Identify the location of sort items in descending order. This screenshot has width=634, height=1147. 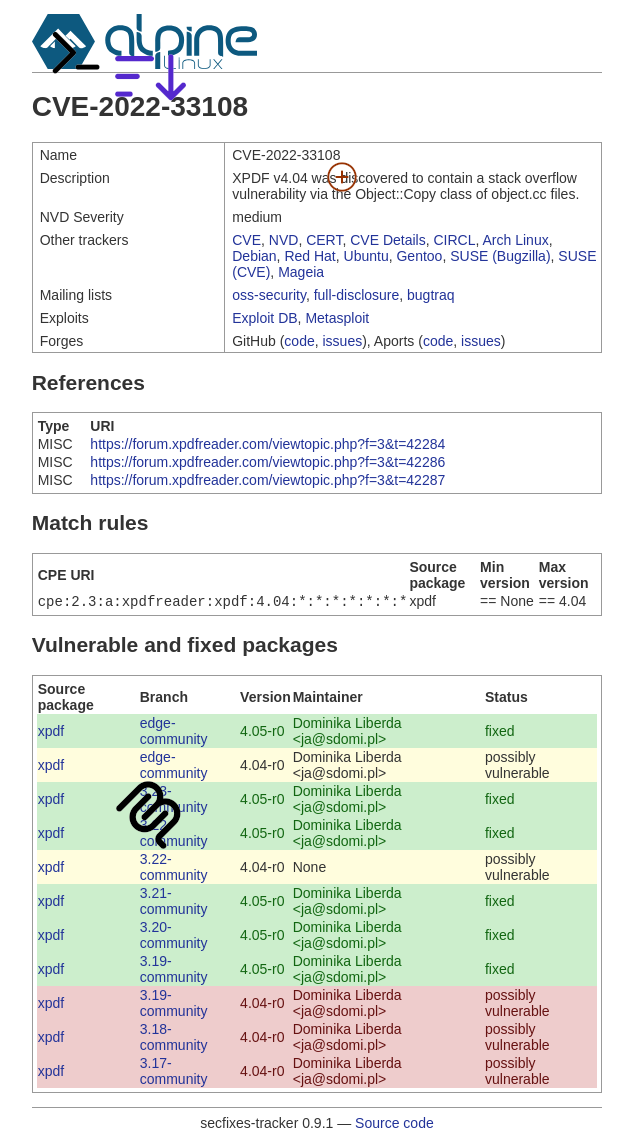
(150, 75).